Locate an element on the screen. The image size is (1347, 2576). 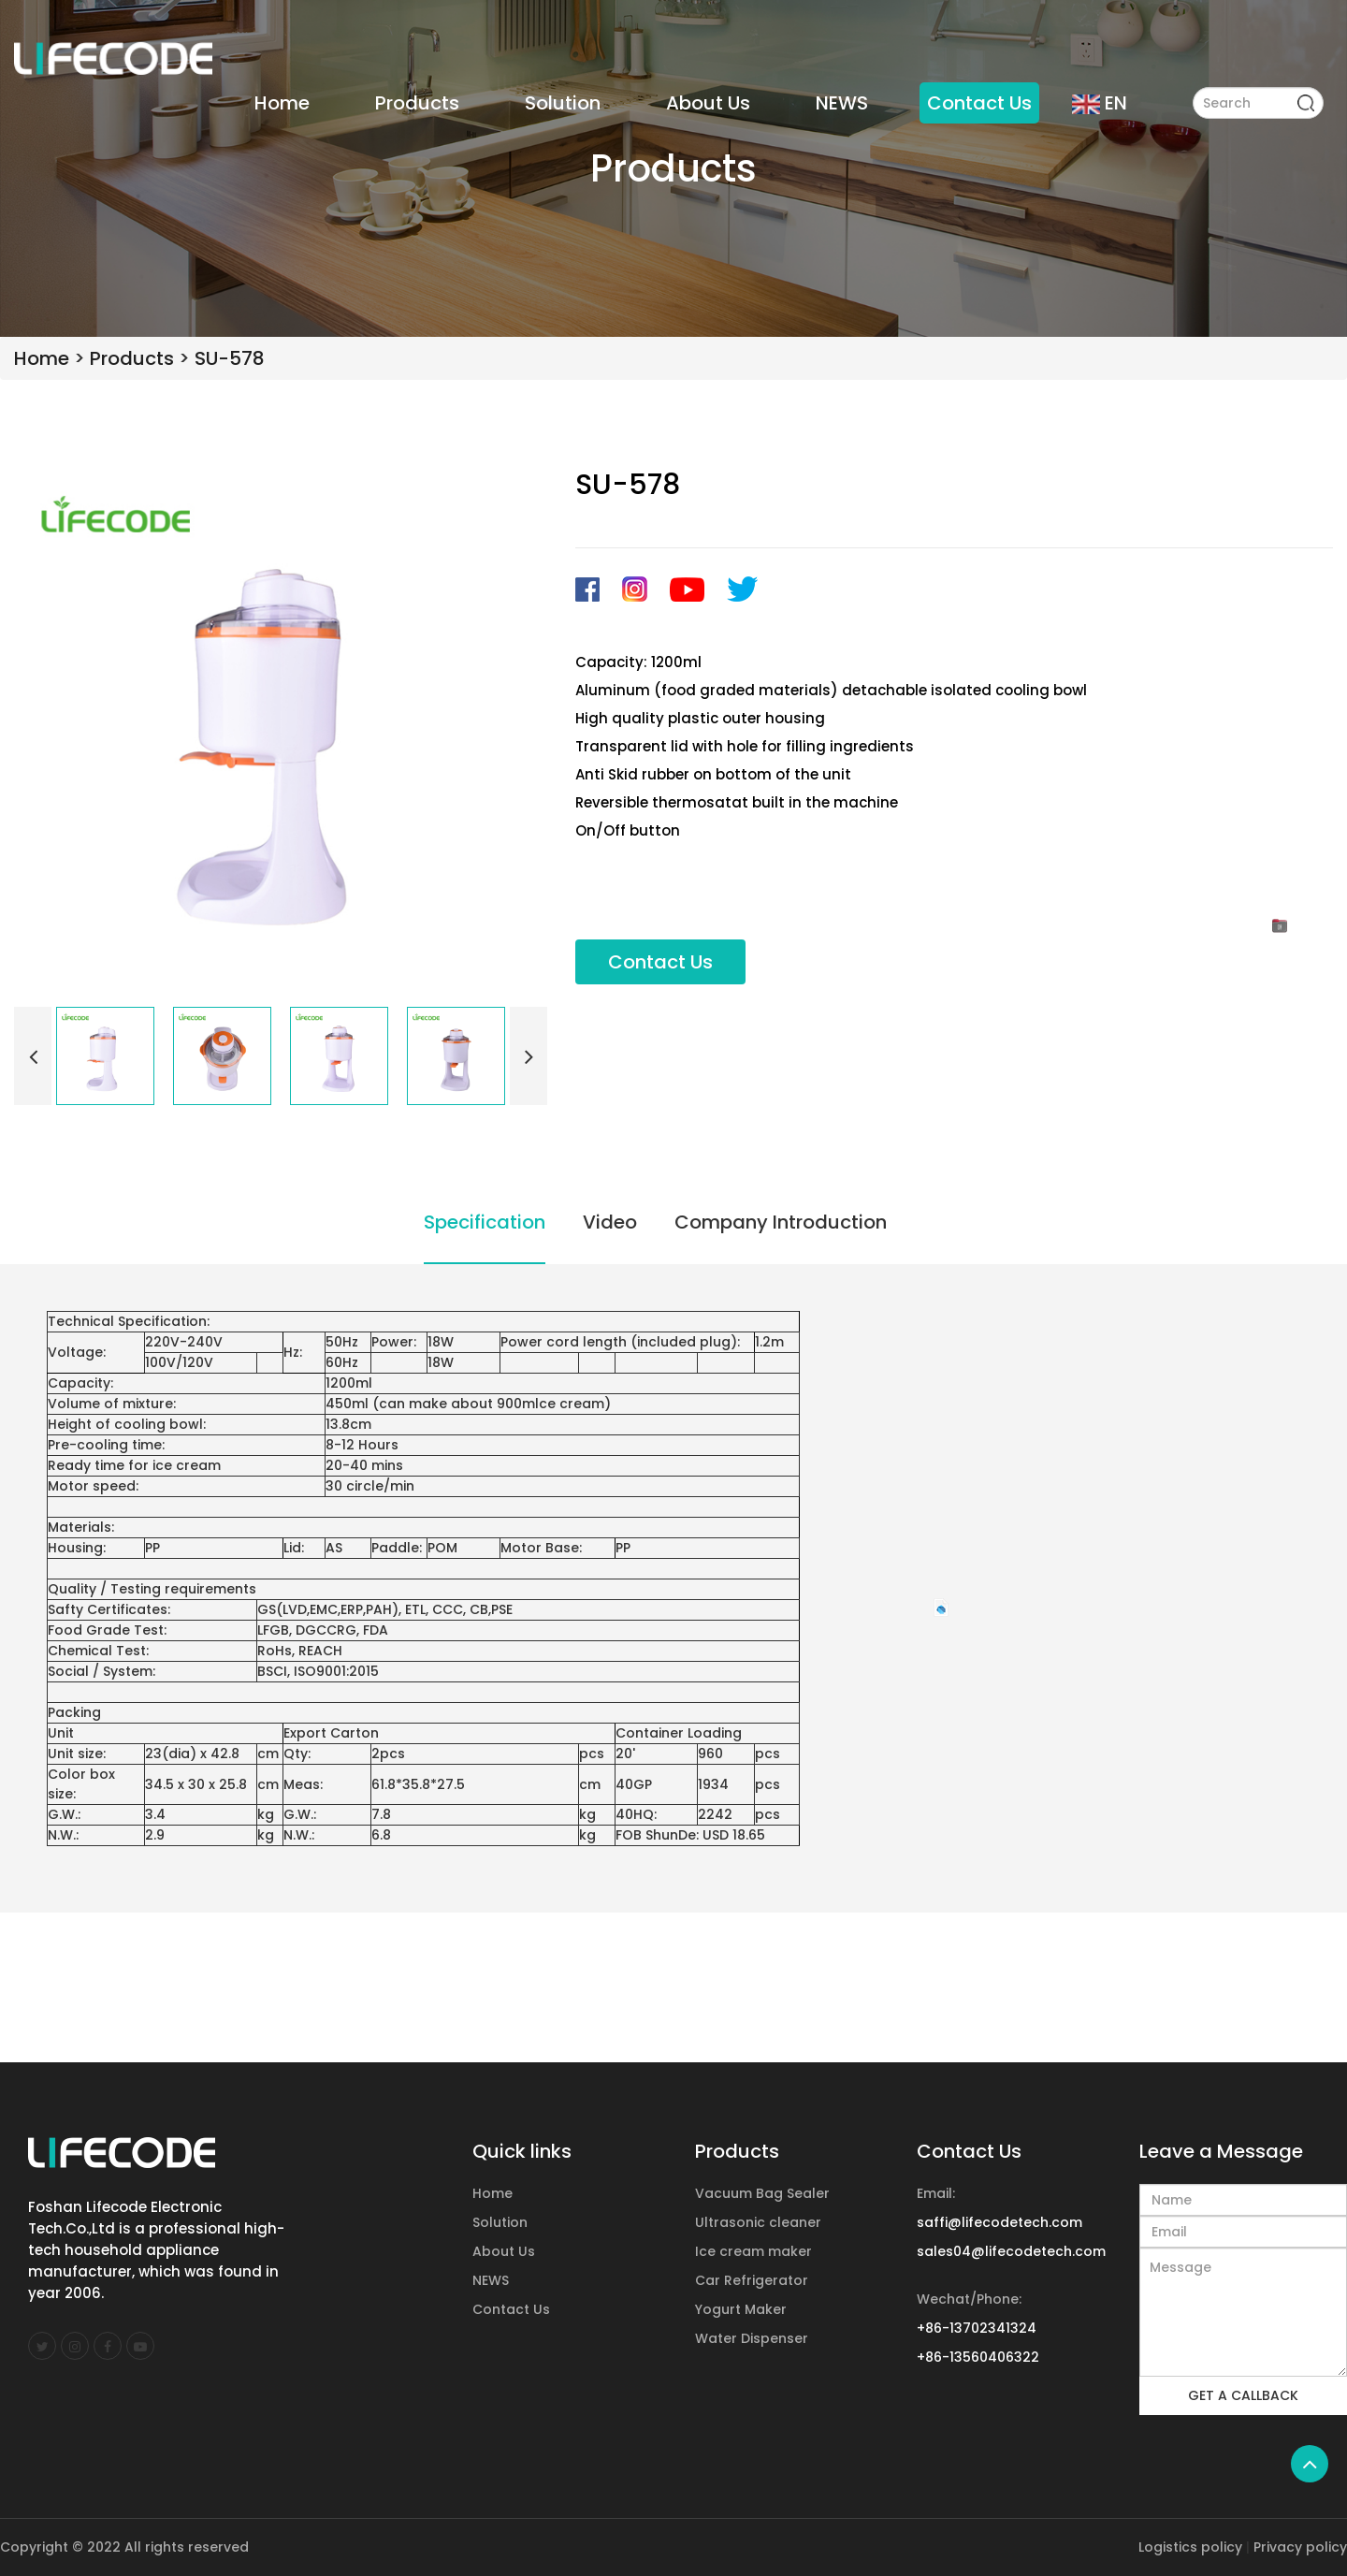
open templates folder is located at coordinates (1280, 925).